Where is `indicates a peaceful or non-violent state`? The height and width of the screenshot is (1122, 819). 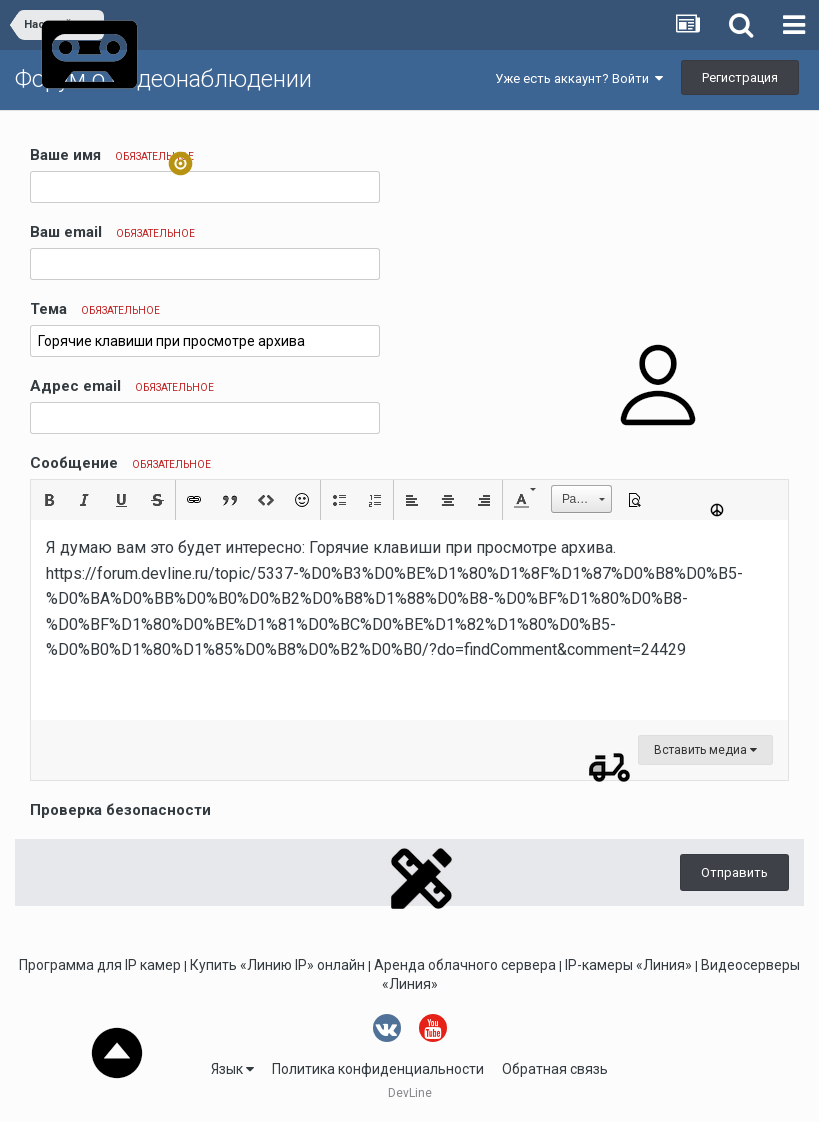
indicates a peaceful or non-violent state is located at coordinates (717, 510).